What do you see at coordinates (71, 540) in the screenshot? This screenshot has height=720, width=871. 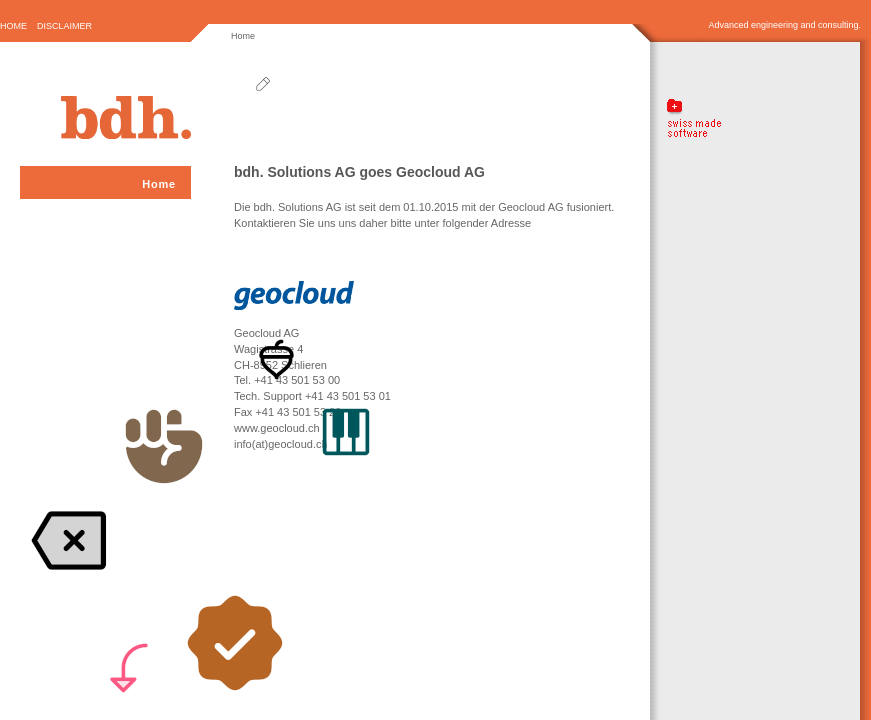 I see `delete the previous character` at bounding box center [71, 540].